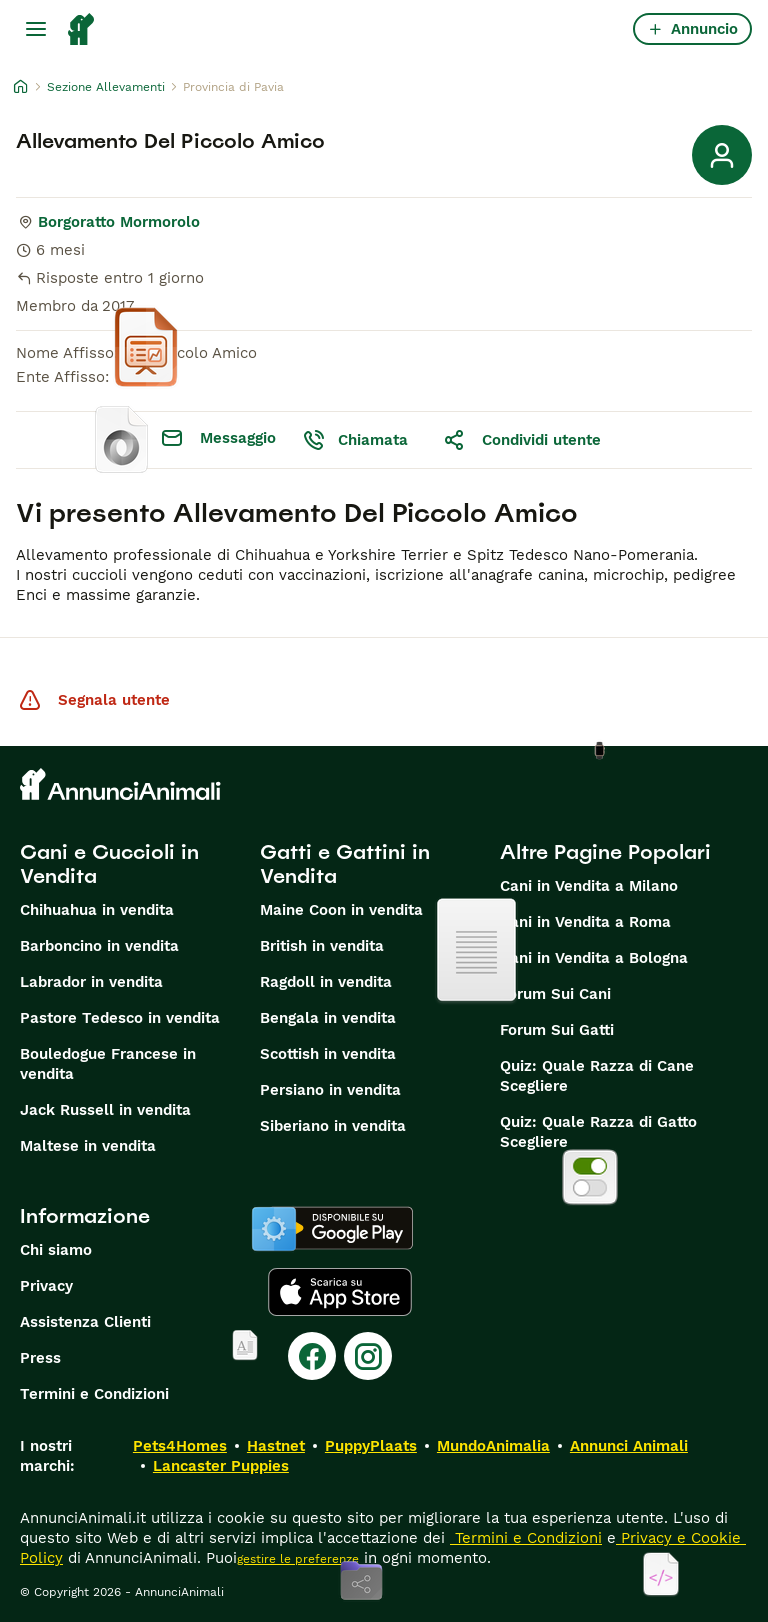 This screenshot has height=1622, width=768. Describe the element at coordinates (590, 1177) in the screenshot. I see `open unity tweak tool settings` at that location.